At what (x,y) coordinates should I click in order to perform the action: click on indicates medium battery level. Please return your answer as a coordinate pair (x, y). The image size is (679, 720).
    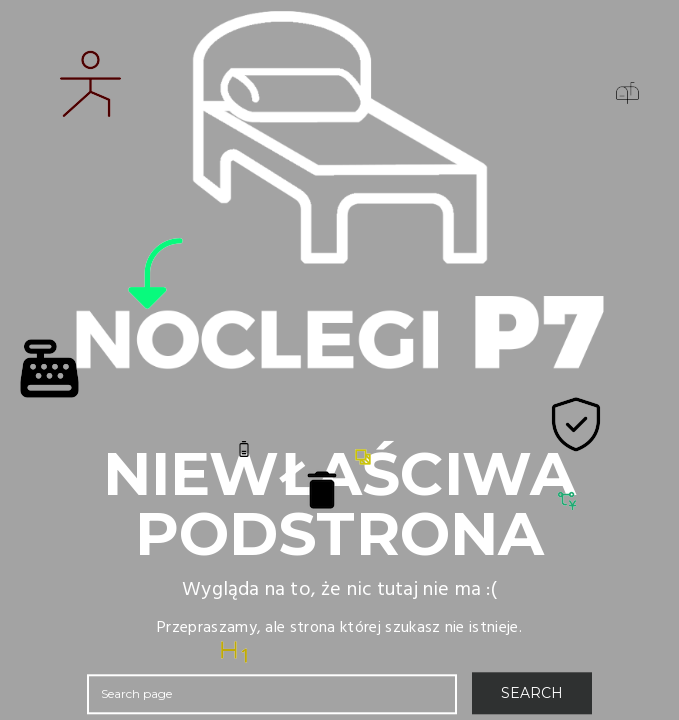
    Looking at the image, I should click on (244, 449).